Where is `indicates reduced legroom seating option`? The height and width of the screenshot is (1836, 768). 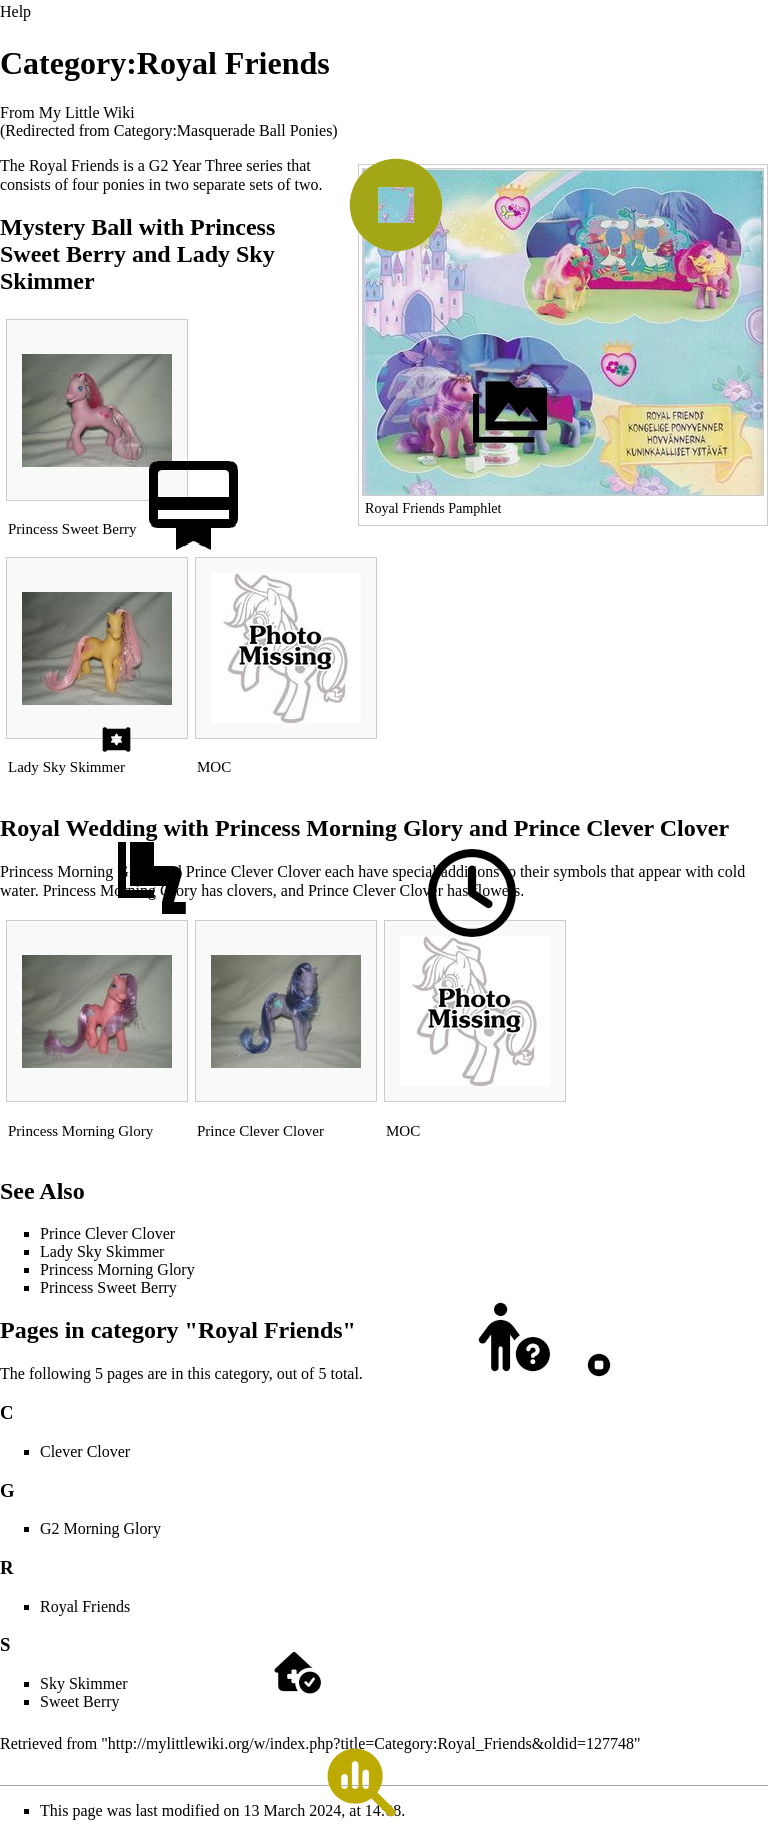 indicates reduced legroom seating option is located at coordinates (154, 878).